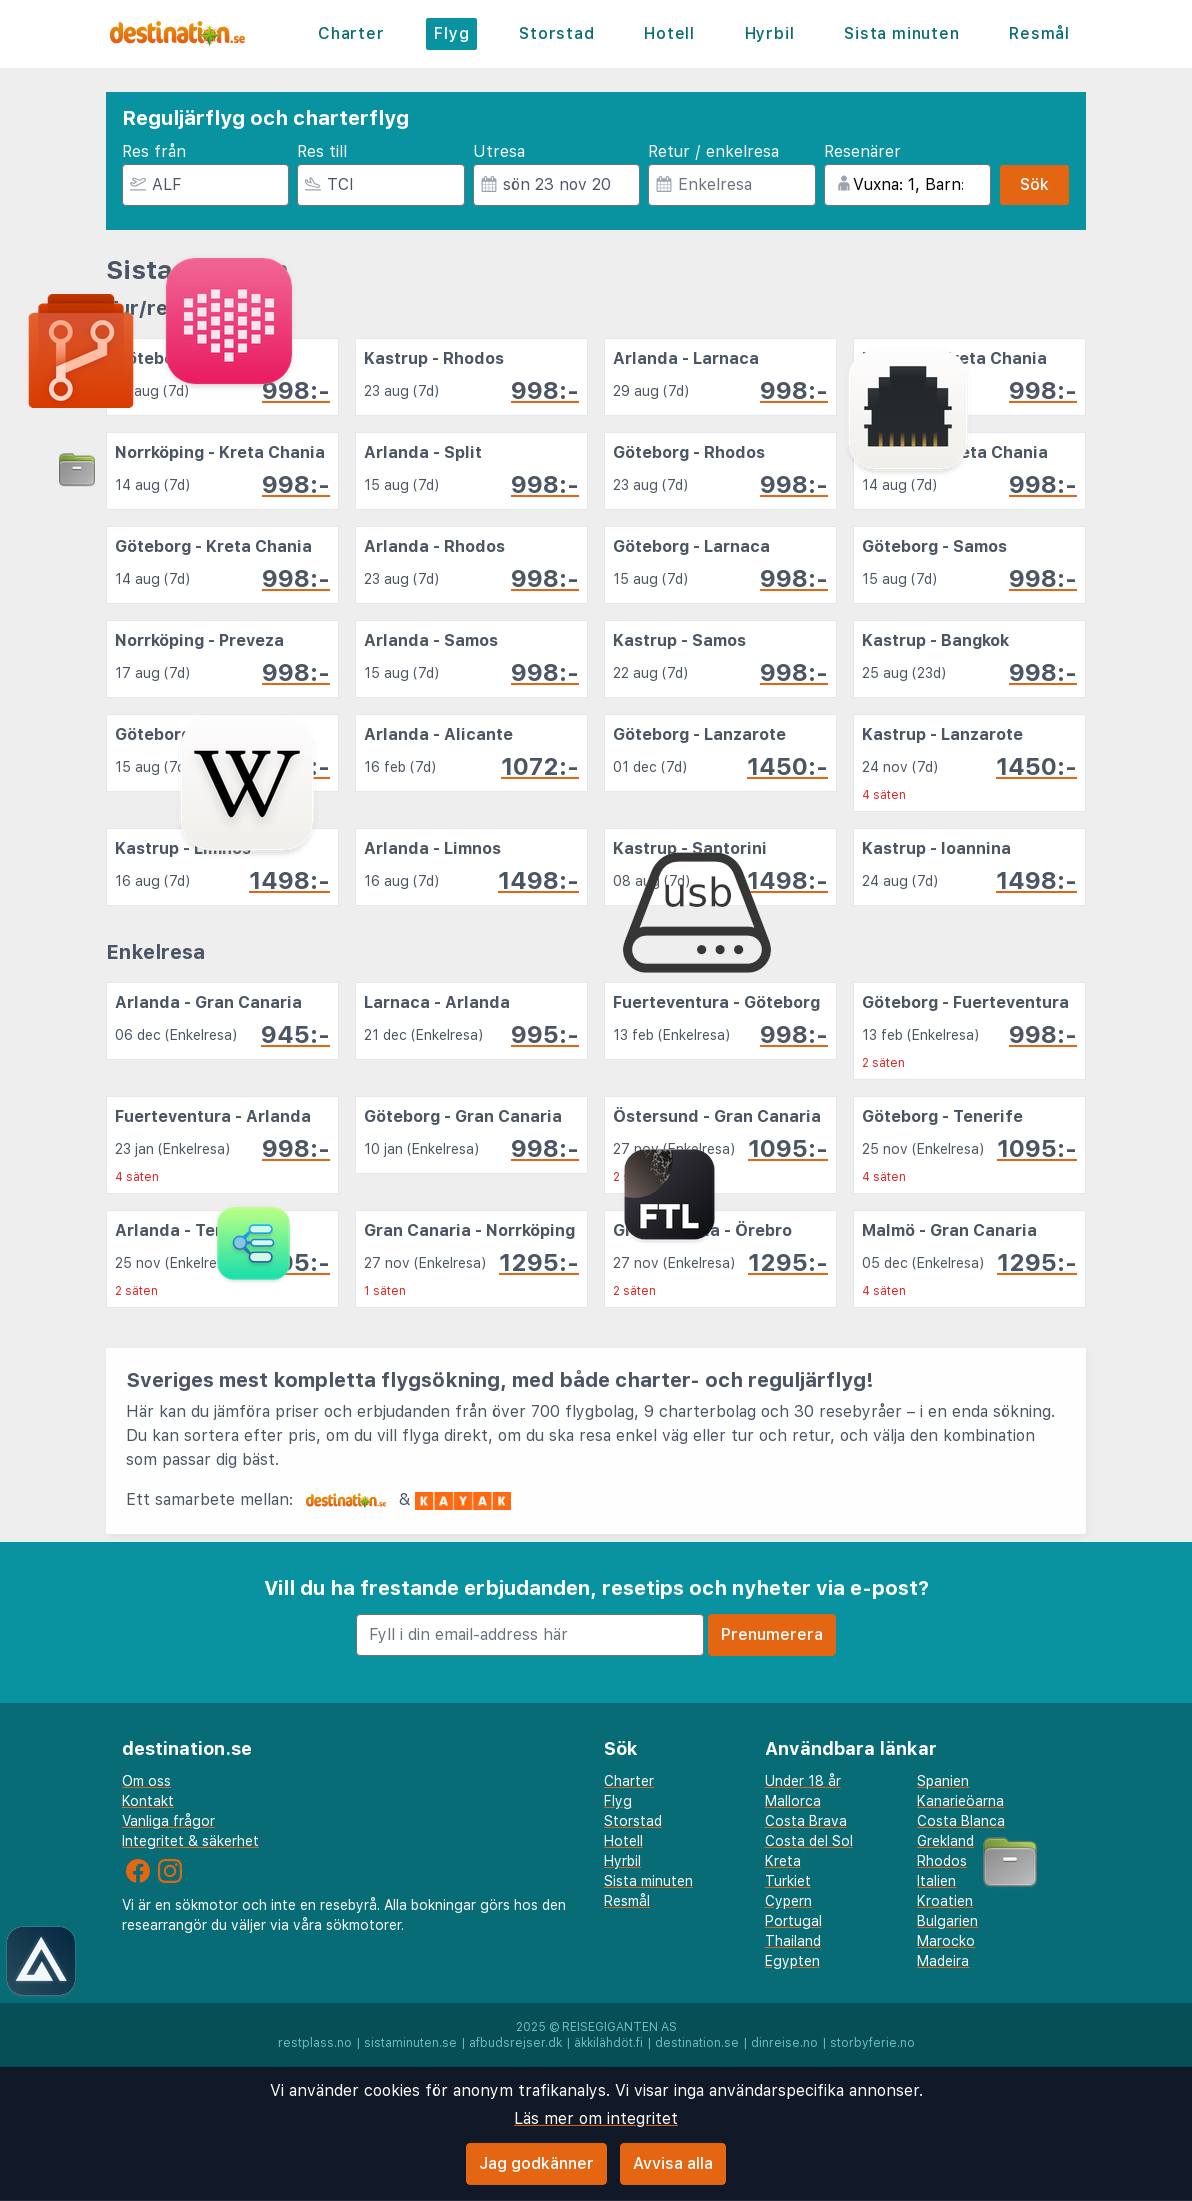 The image size is (1192, 2201). I want to click on external usb hard drive connected, so click(697, 908).